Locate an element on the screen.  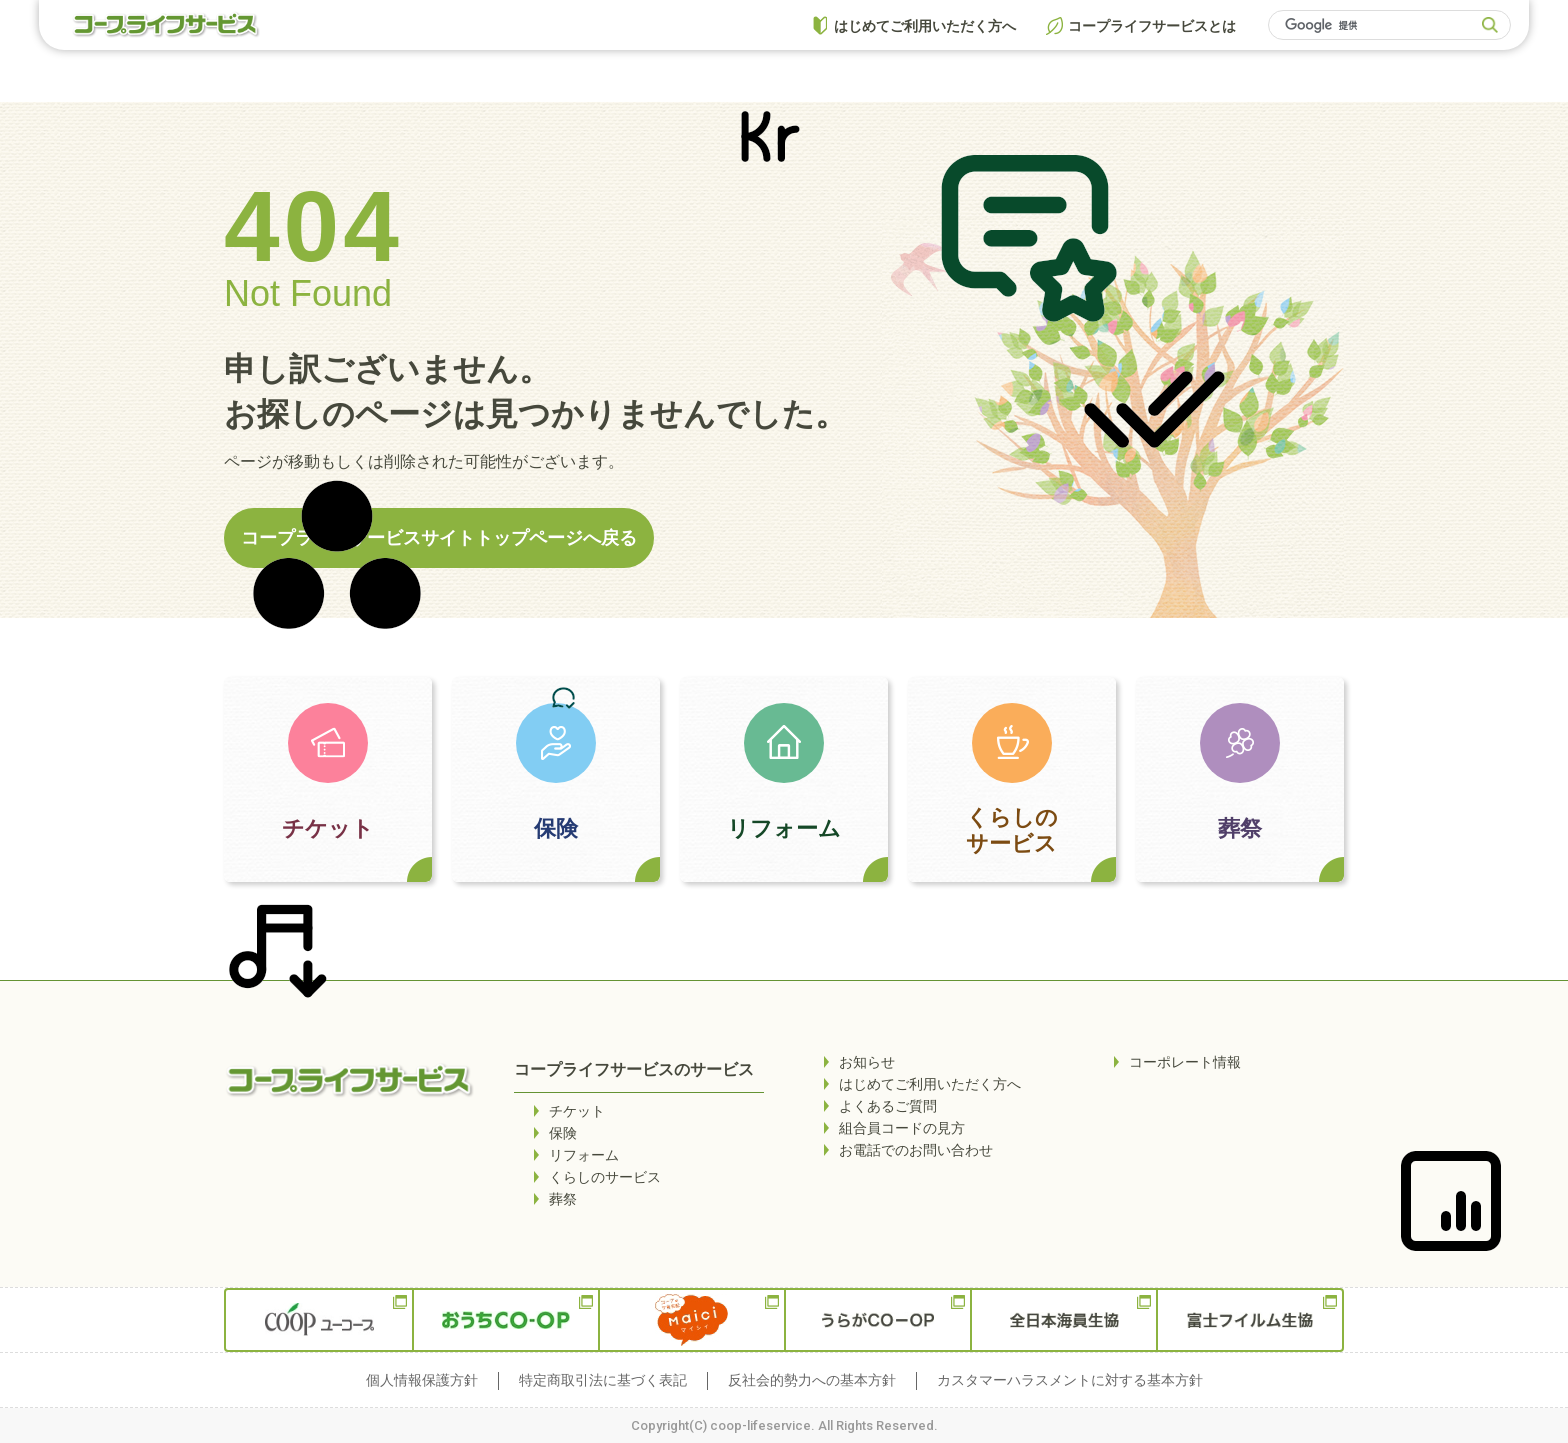
indicates all items have been completed or verified is located at coordinates (1154, 409).